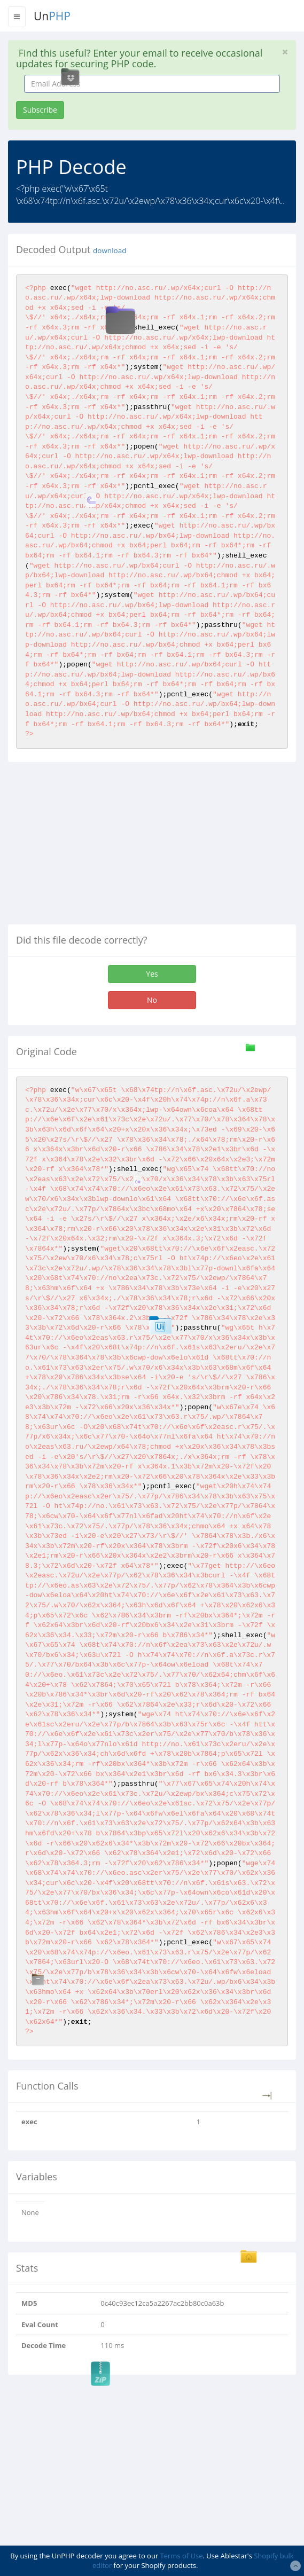 This screenshot has height=2576, width=304. What do you see at coordinates (100, 2374) in the screenshot?
I see `open a compressed zip archive` at bounding box center [100, 2374].